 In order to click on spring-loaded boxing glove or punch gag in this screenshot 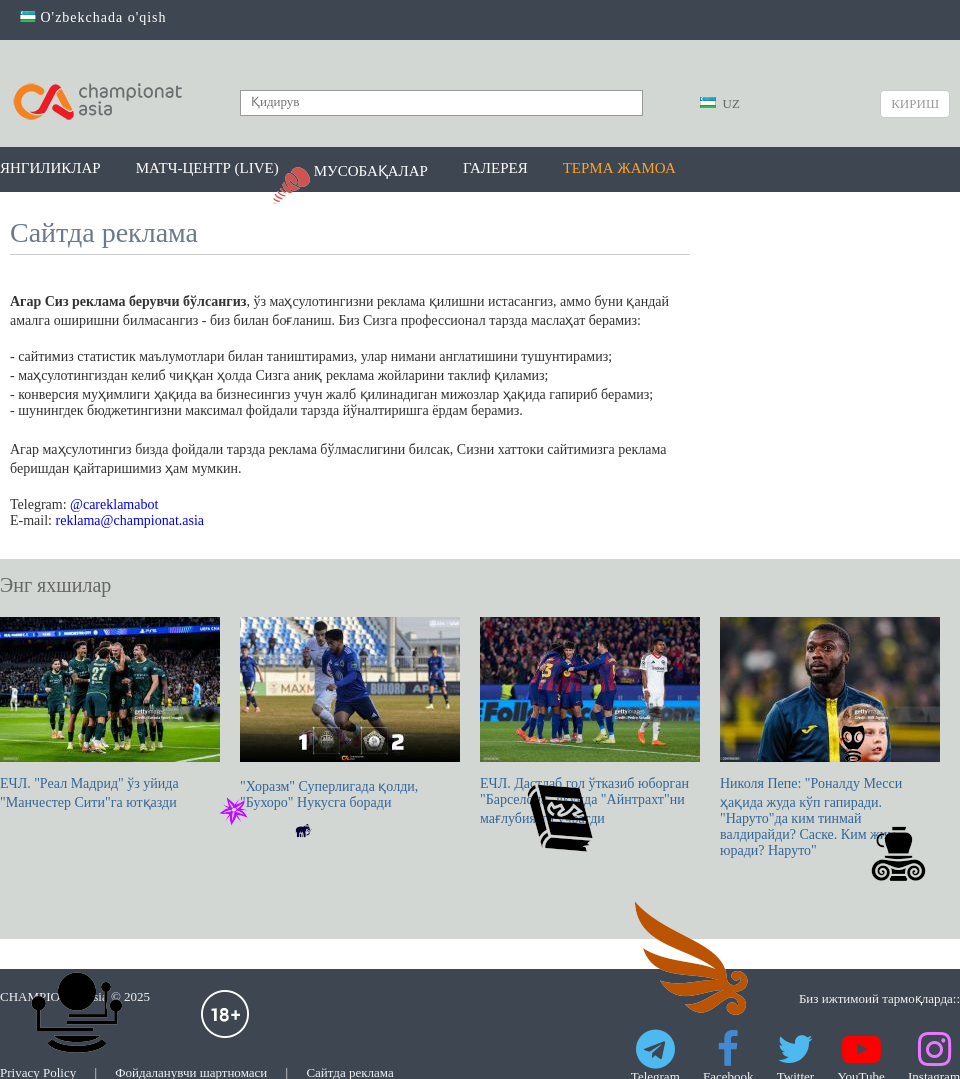, I will do `click(291, 185)`.